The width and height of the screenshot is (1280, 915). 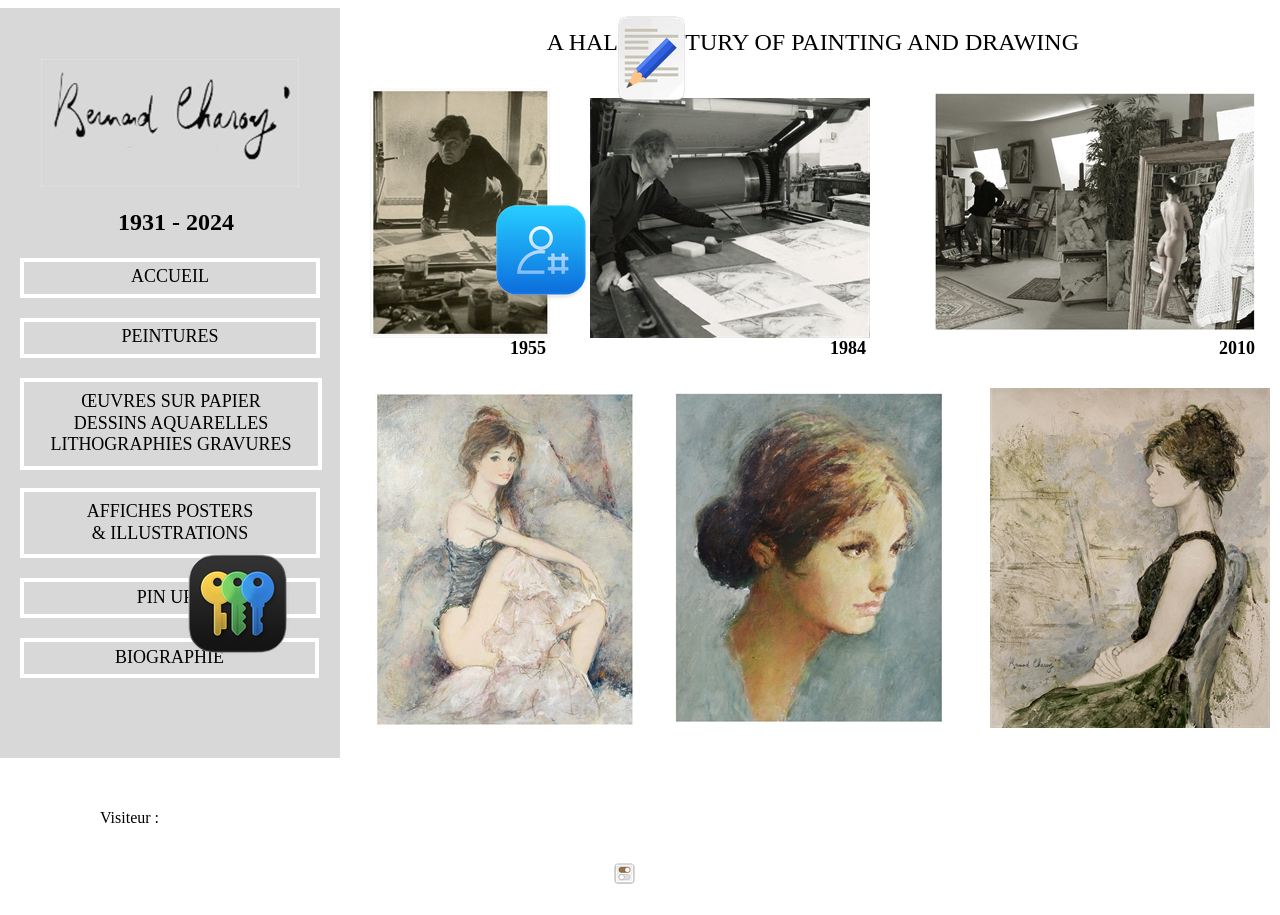 What do you see at coordinates (541, 250) in the screenshot?
I see `access sudo or admin user preferences` at bounding box center [541, 250].